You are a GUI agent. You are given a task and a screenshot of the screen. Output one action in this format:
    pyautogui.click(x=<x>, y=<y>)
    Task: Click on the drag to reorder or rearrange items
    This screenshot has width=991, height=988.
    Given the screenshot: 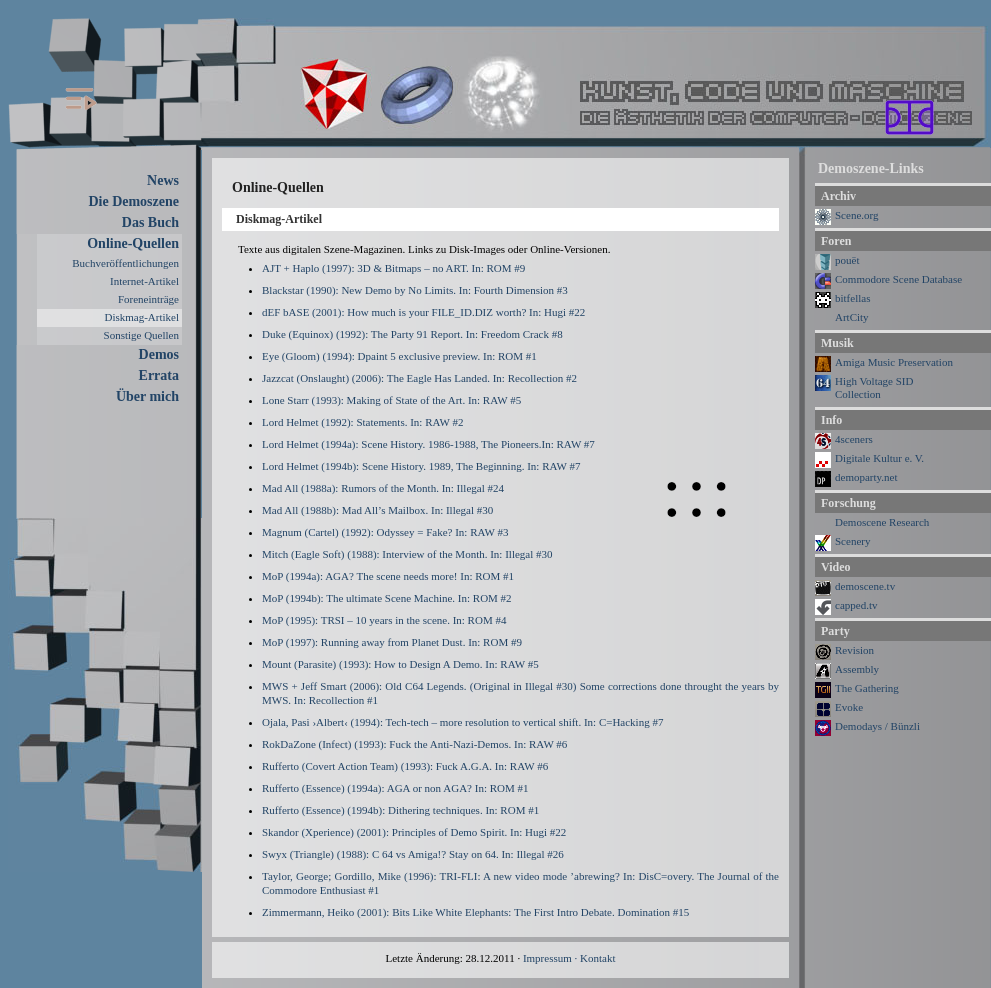 What is the action you would take?
    pyautogui.click(x=696, y=499)
    